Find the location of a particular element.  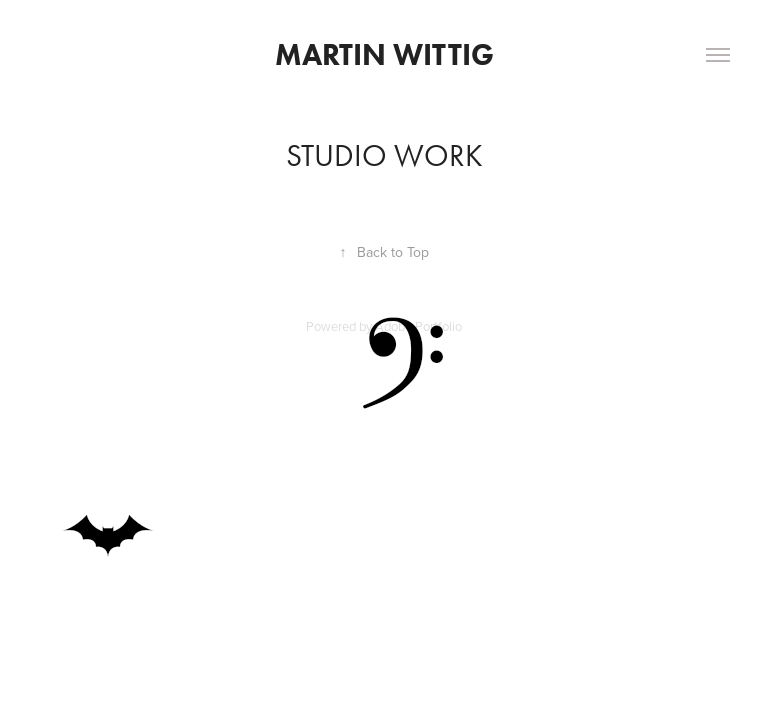

indicates halloween or spooky theme content is located at coordinates (108, 536).